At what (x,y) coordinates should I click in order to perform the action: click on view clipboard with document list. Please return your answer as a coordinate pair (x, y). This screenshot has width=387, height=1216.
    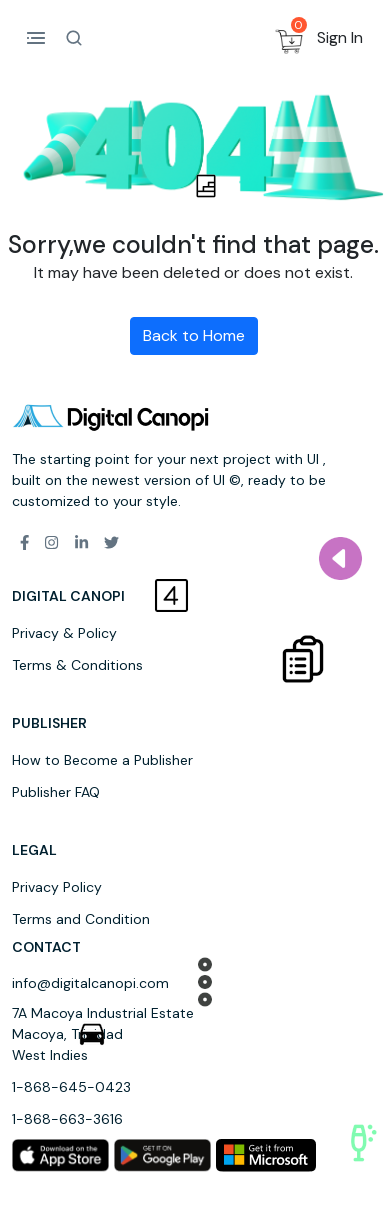
    Looking at the image, I should click on (303, 659).